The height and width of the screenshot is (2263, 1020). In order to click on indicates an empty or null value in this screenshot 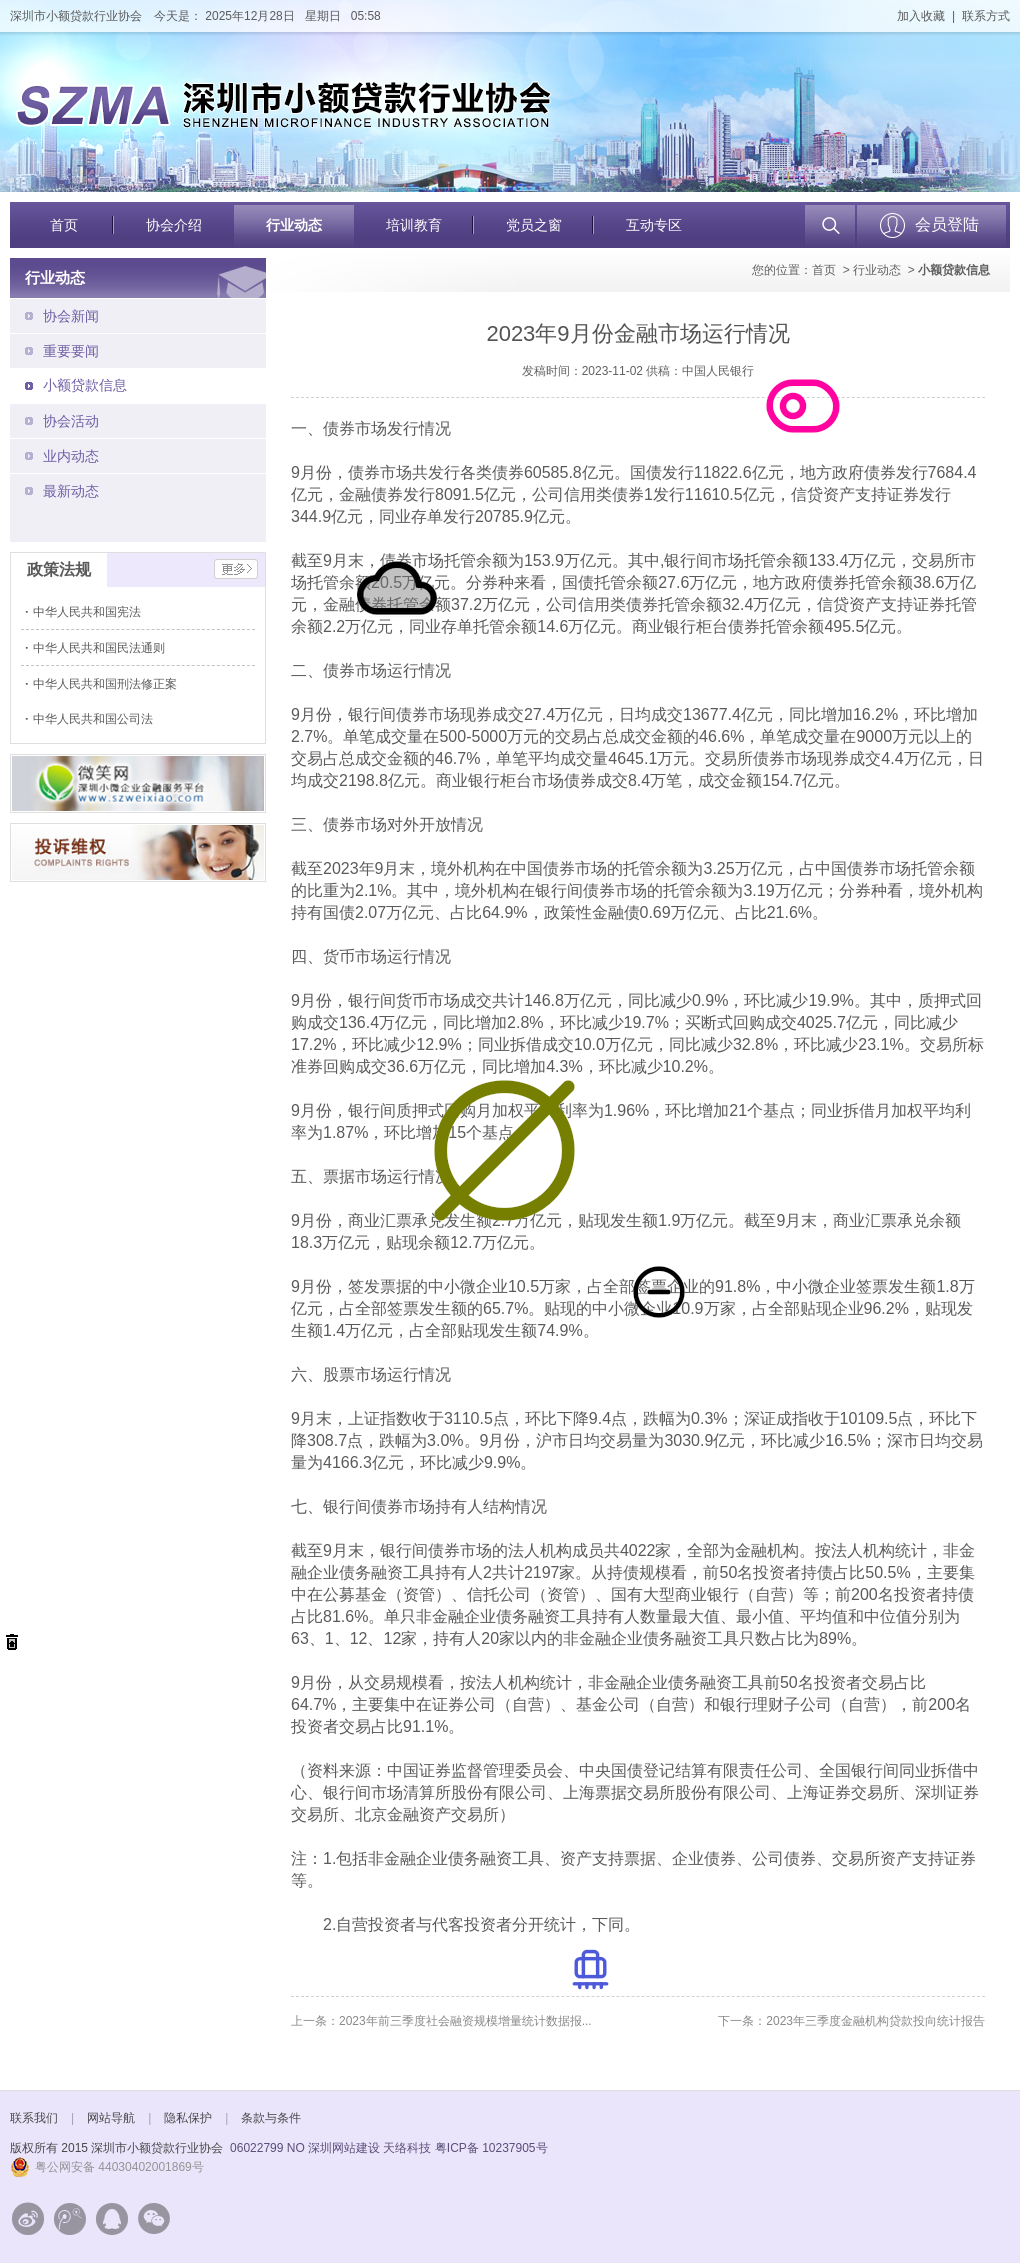, I will do `click(504, 1150)`.